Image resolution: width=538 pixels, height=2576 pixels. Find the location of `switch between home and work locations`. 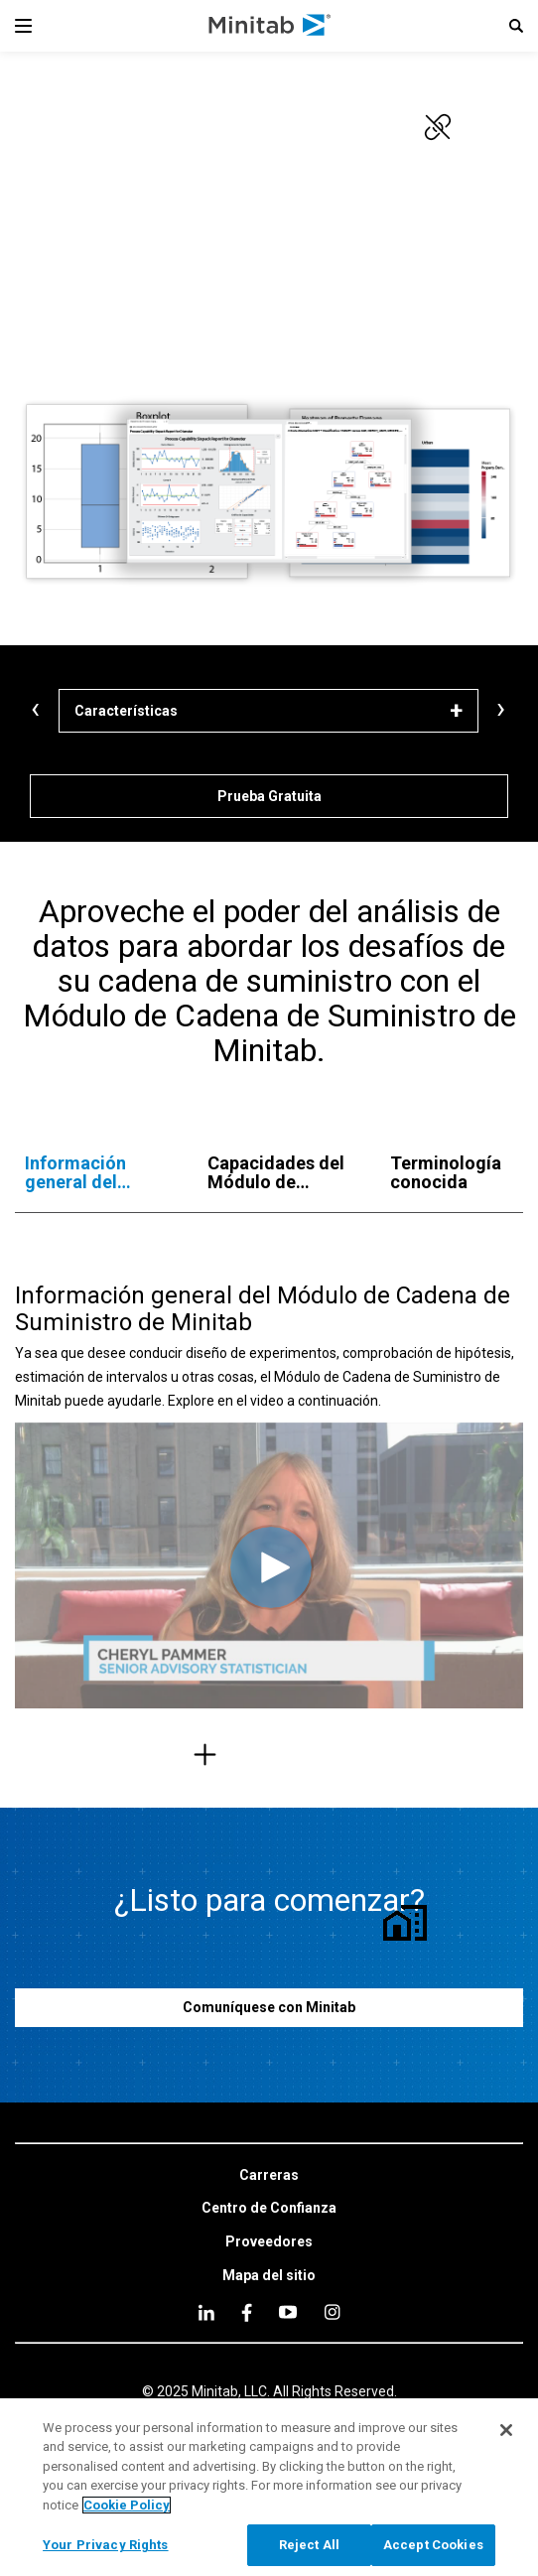

switch between home and work locations is located at coordinates (405, 1923).